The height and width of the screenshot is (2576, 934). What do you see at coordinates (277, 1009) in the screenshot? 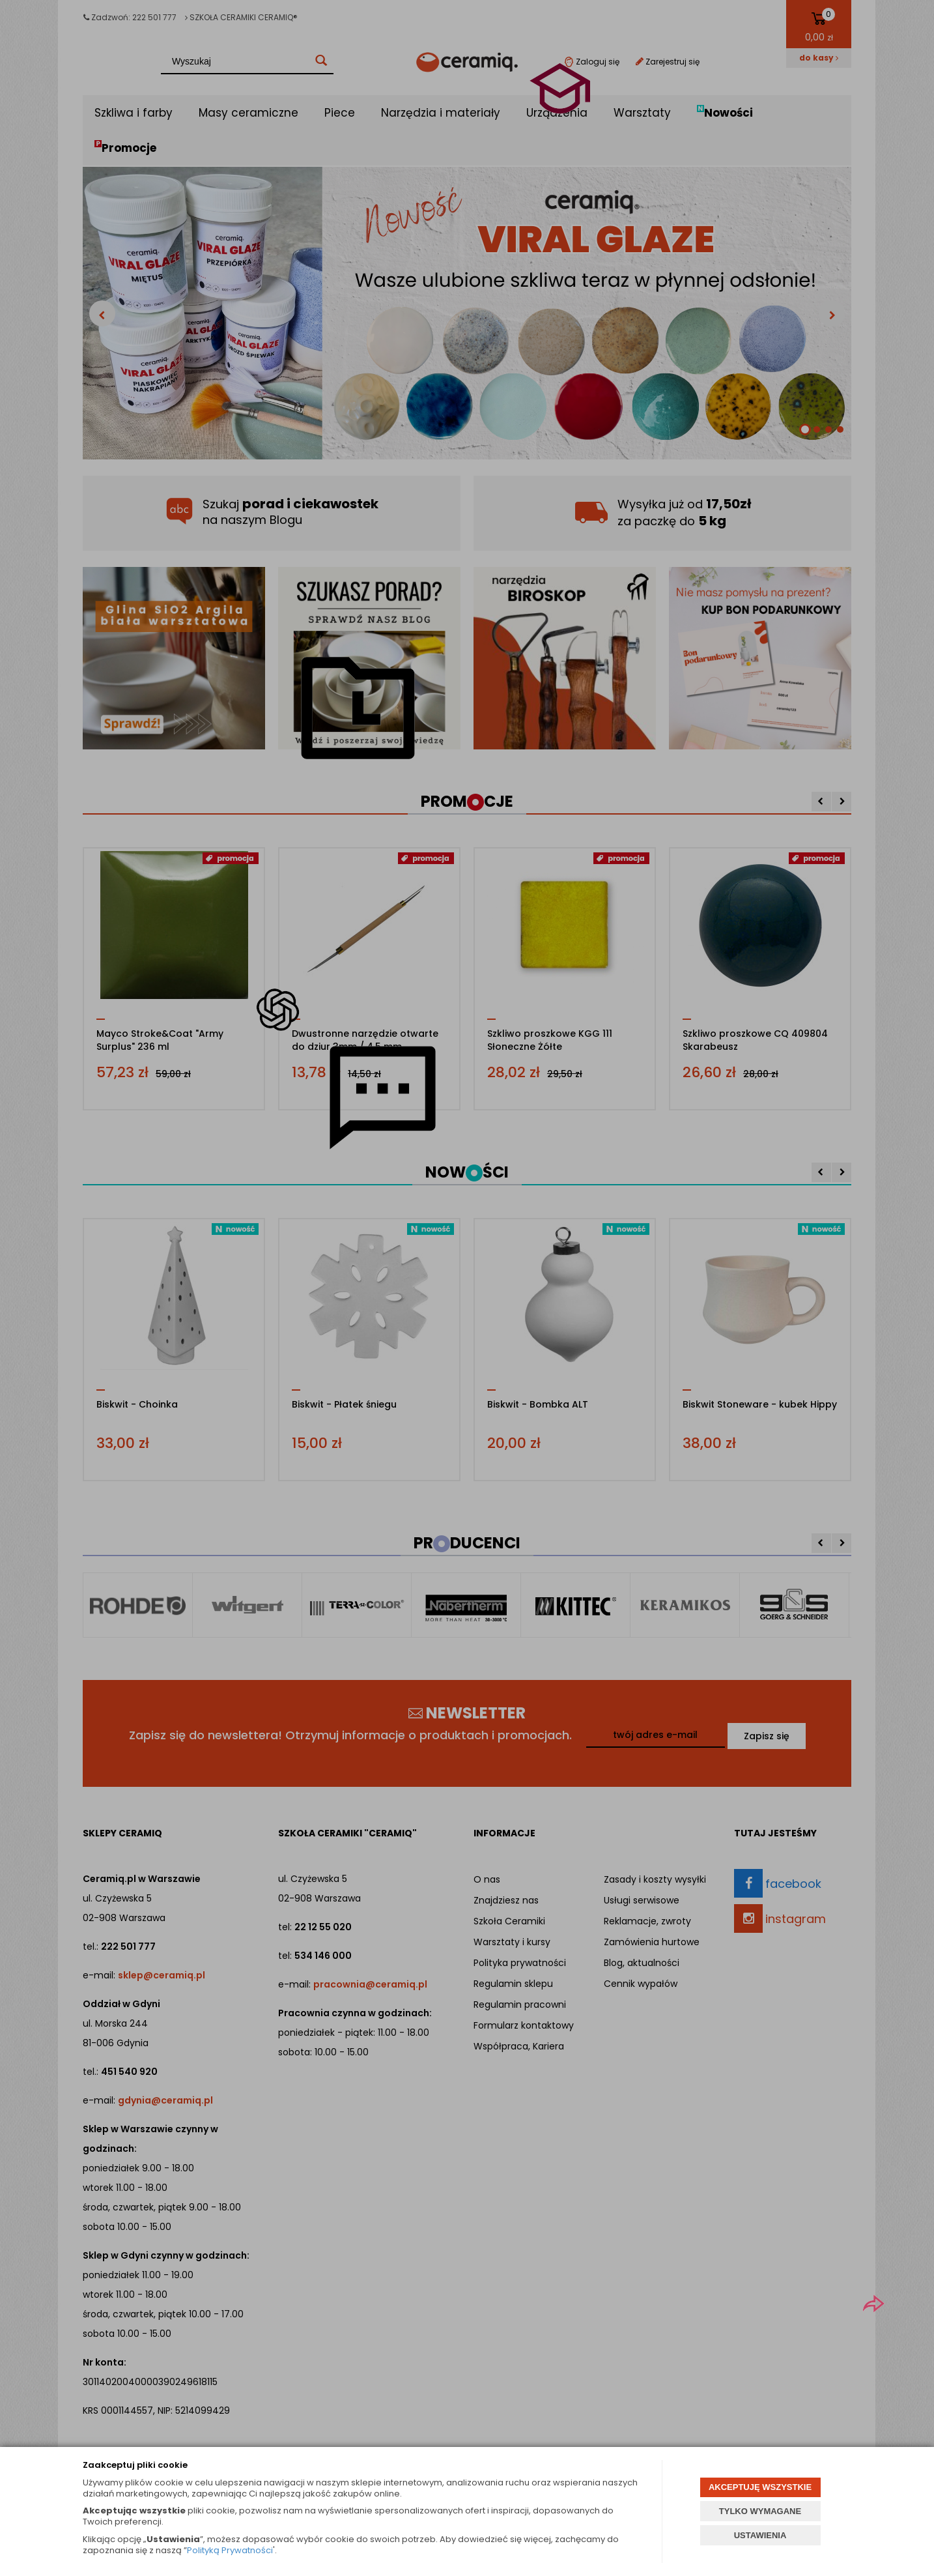
I see `OpenAI logo` at bounding box center [277, 1009].